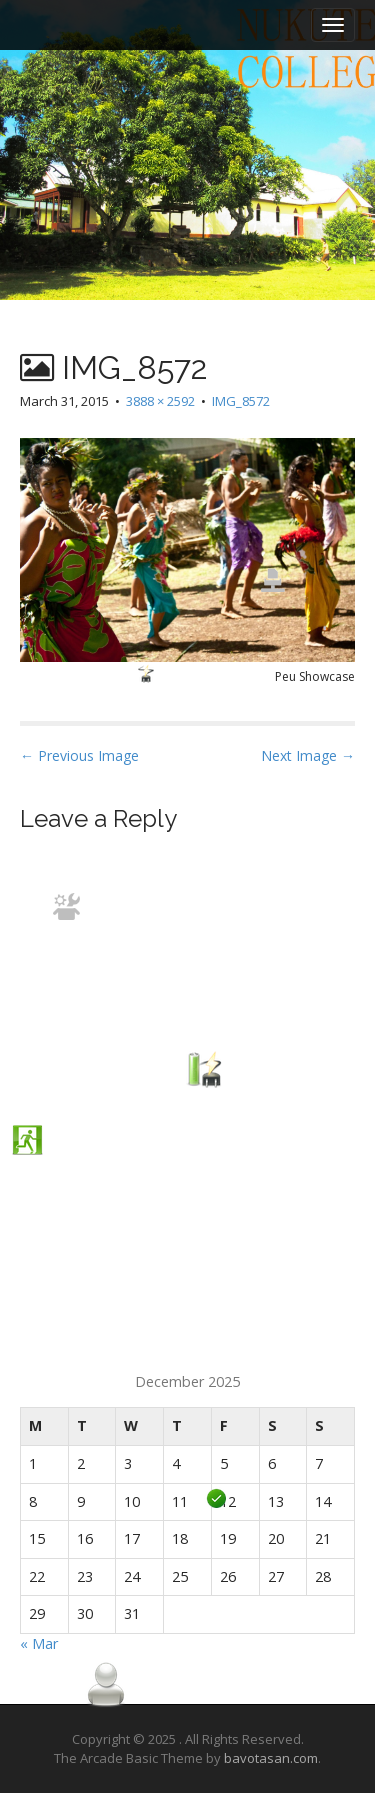  What do you see at coordinates (203, 1069) in the screenshot?
I see `indicates battery is fully charged and connected to power` at bounding box center [203, 1069].